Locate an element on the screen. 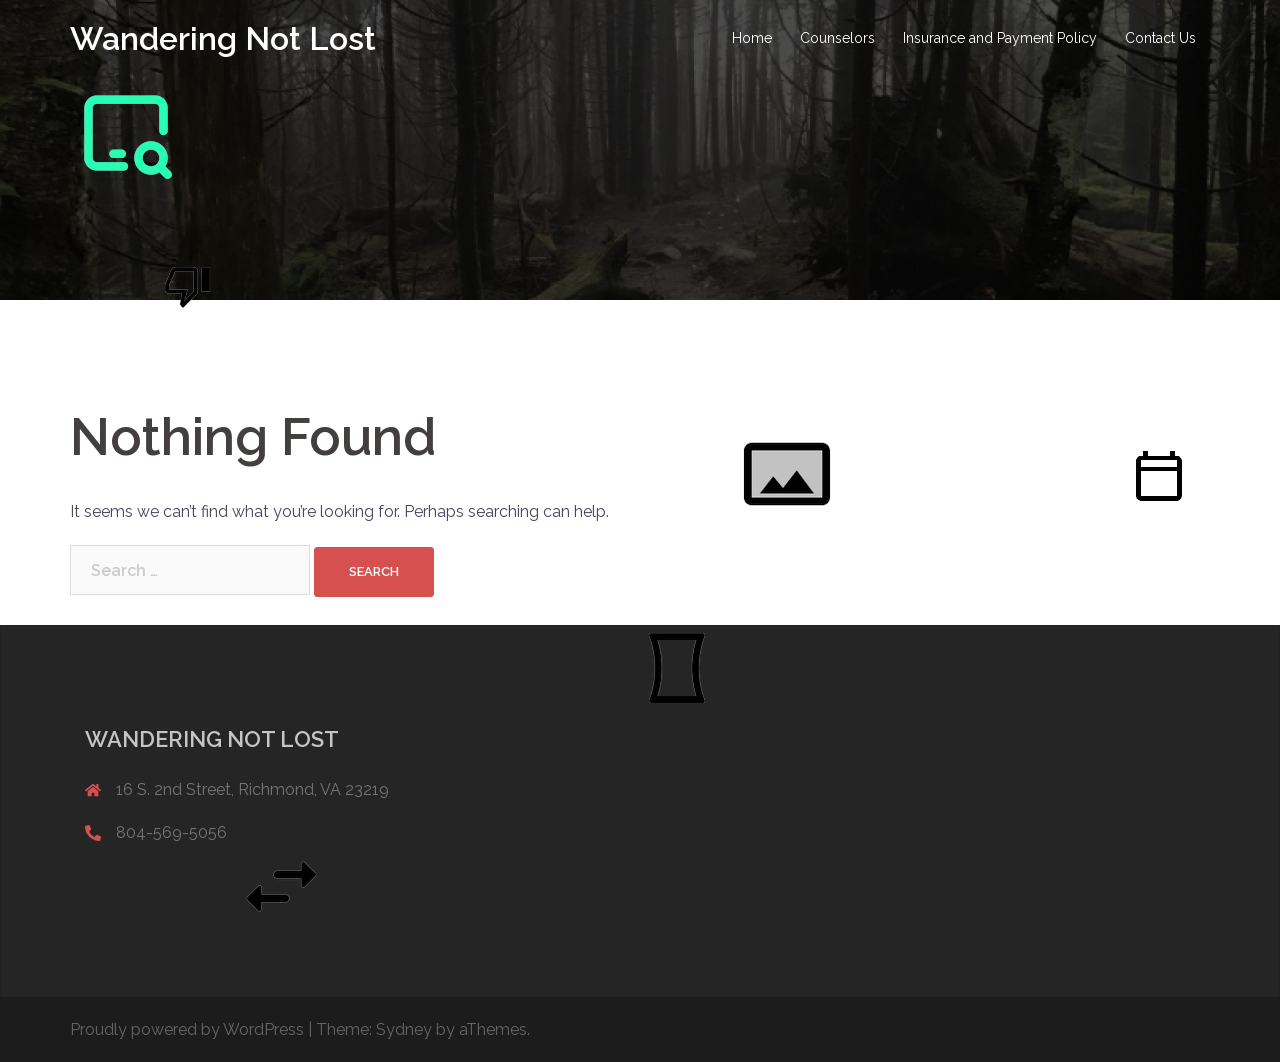 Image resolution: width=1280 pixels, height=1062 pixels. dislike or downvote content is located at coordinates (187, 285).